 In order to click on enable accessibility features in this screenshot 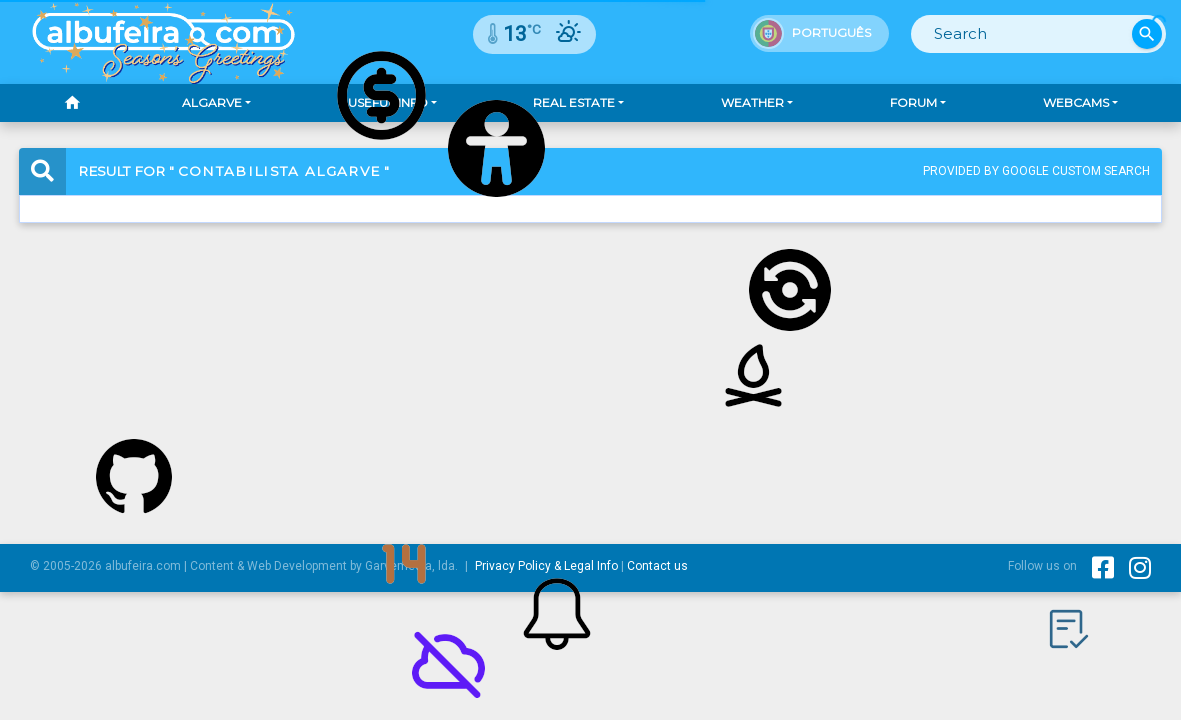, I will do `click(496, 148)`.